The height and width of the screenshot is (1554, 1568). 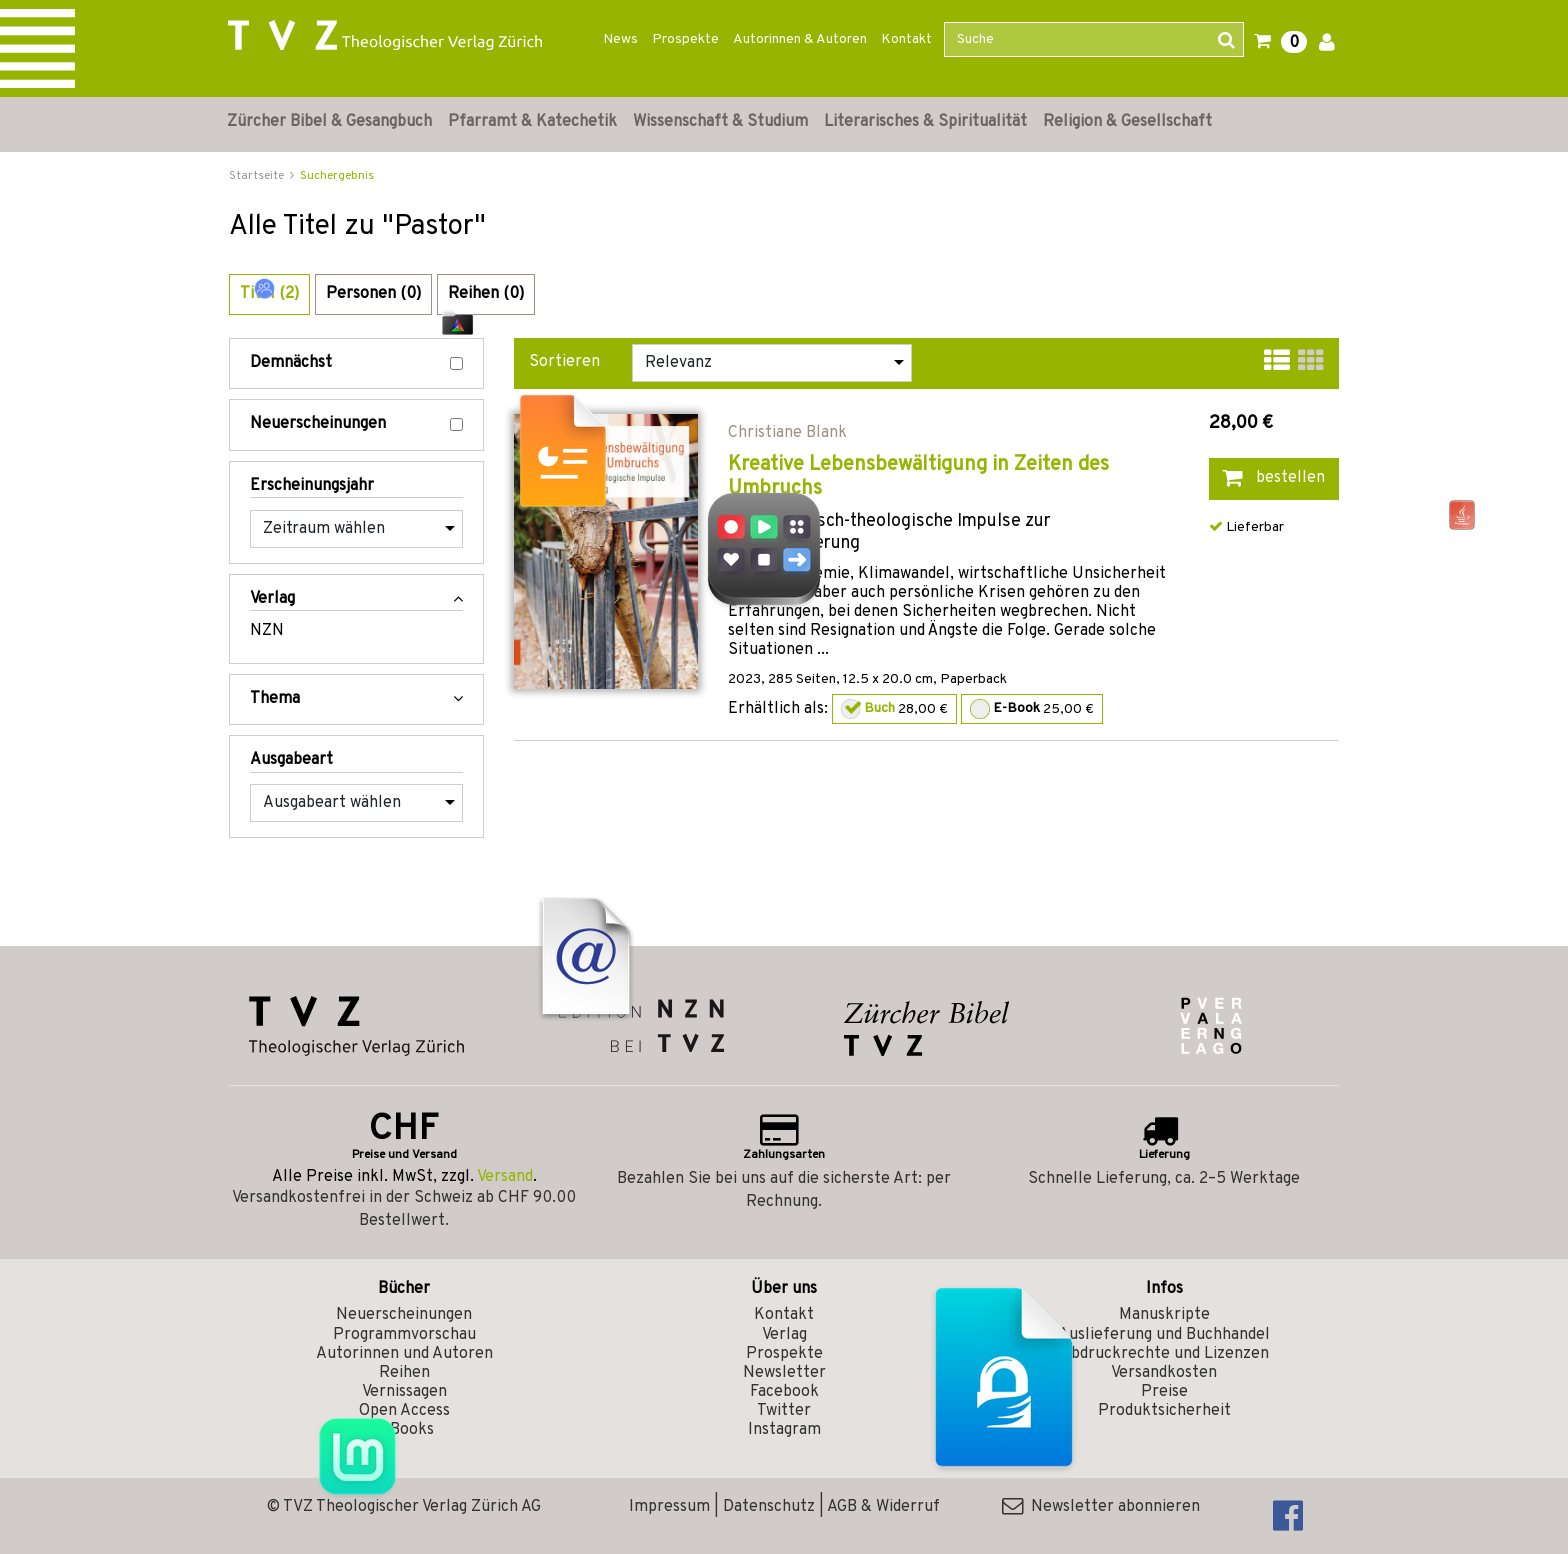 I want to click on an opendocument presentation template file, so click(x=563, y=453).